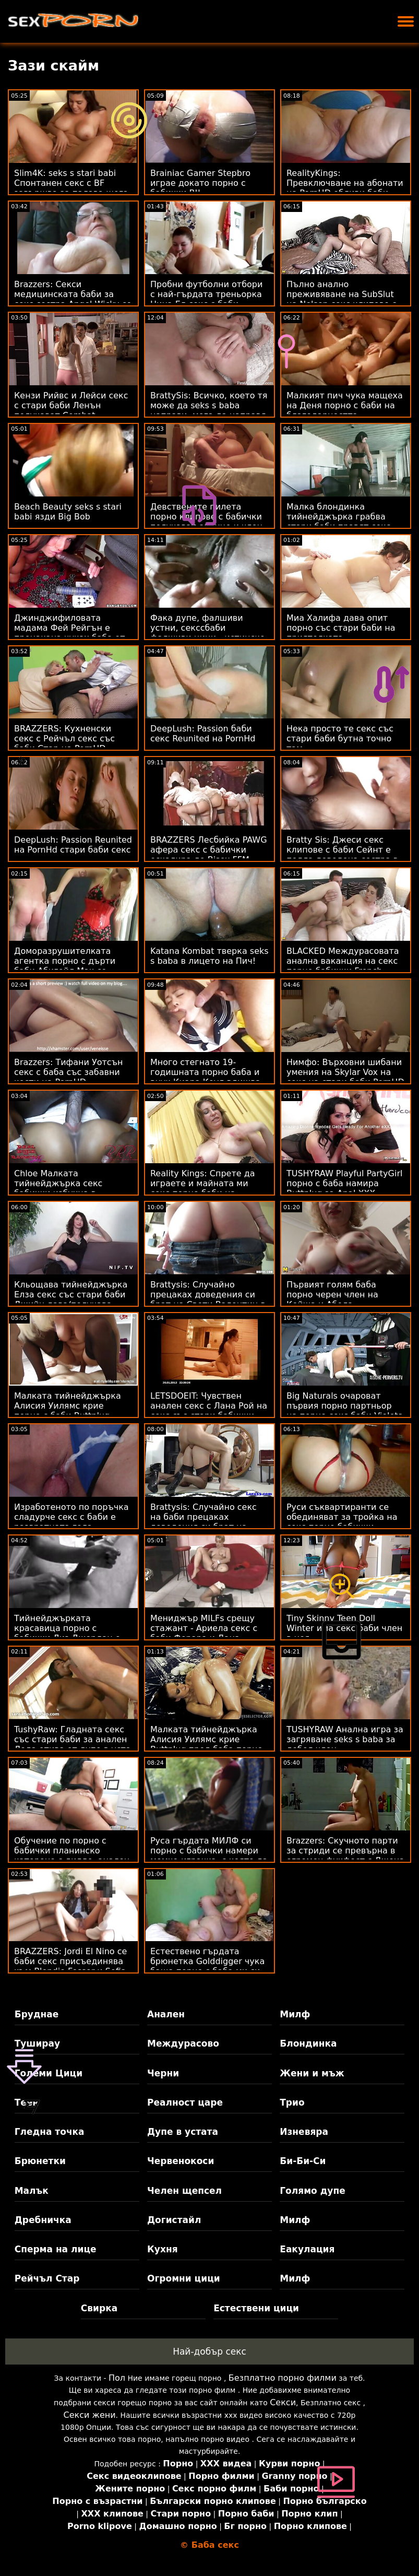 The image size is (419, 2576). Describe the element at coordinates (342, 1586) in the screenshot. I see `zoom in on content` at that location.